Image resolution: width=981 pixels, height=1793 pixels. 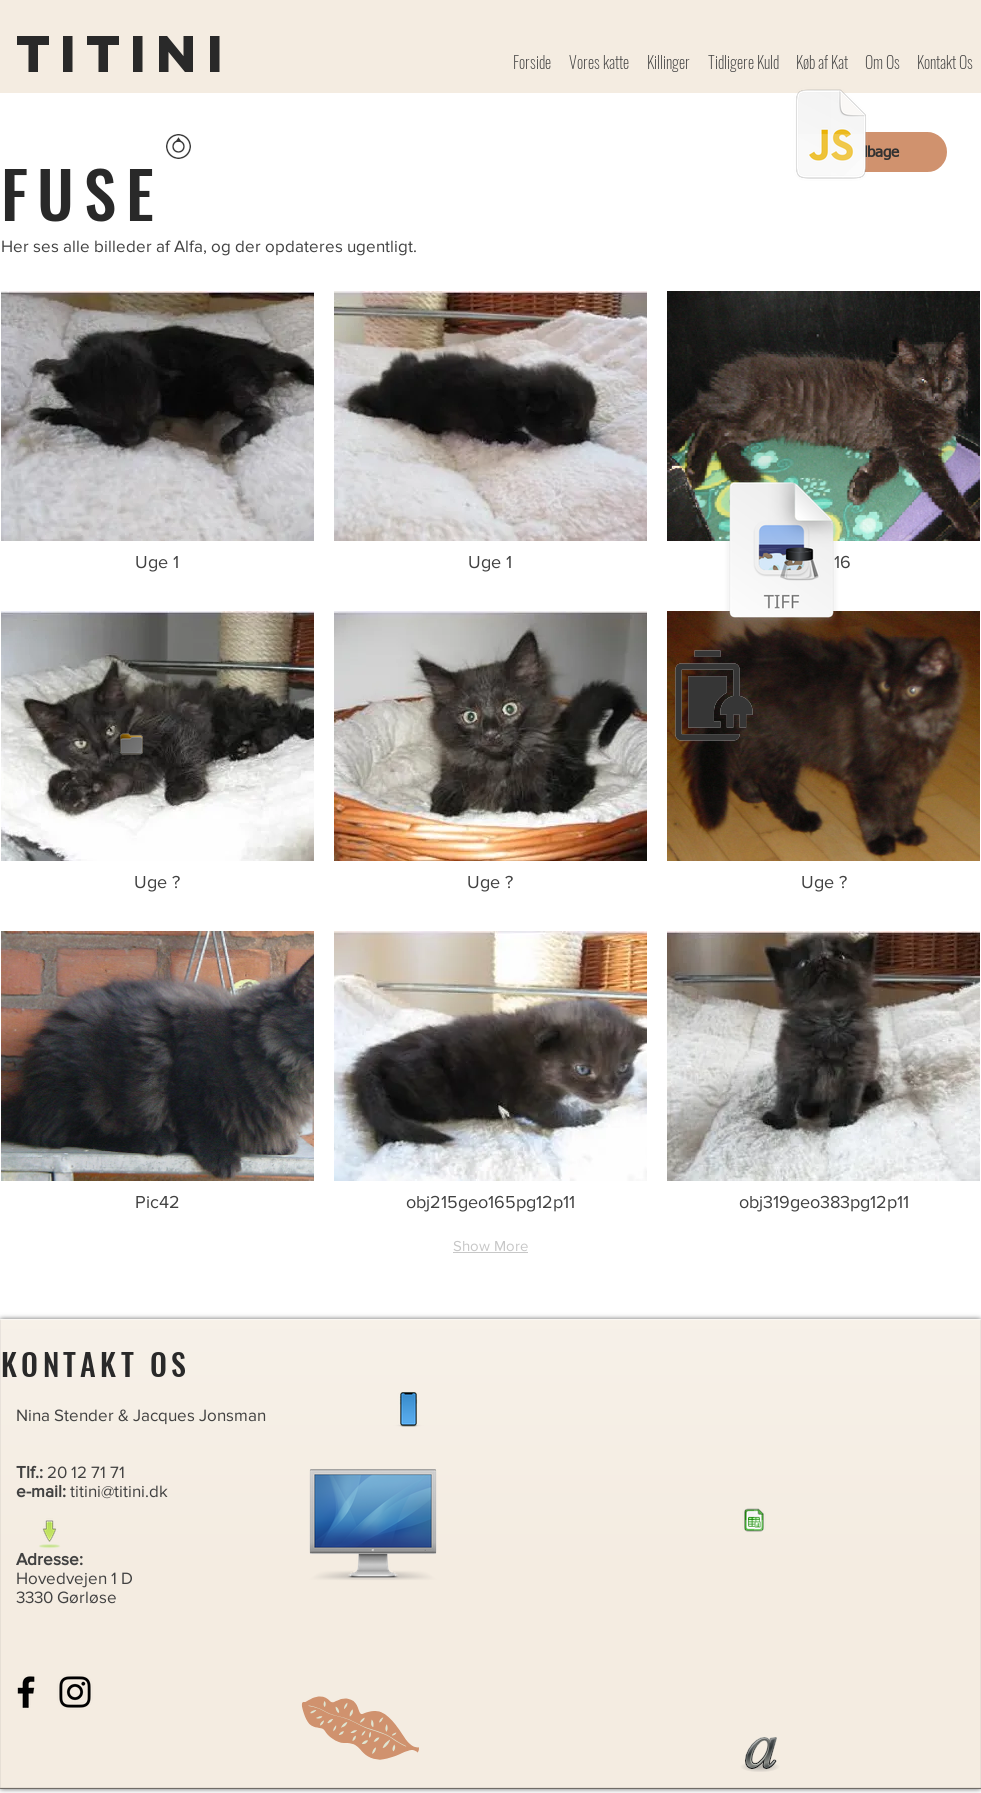 I want to click on save the current file or document, so click(x=49, y=1531).